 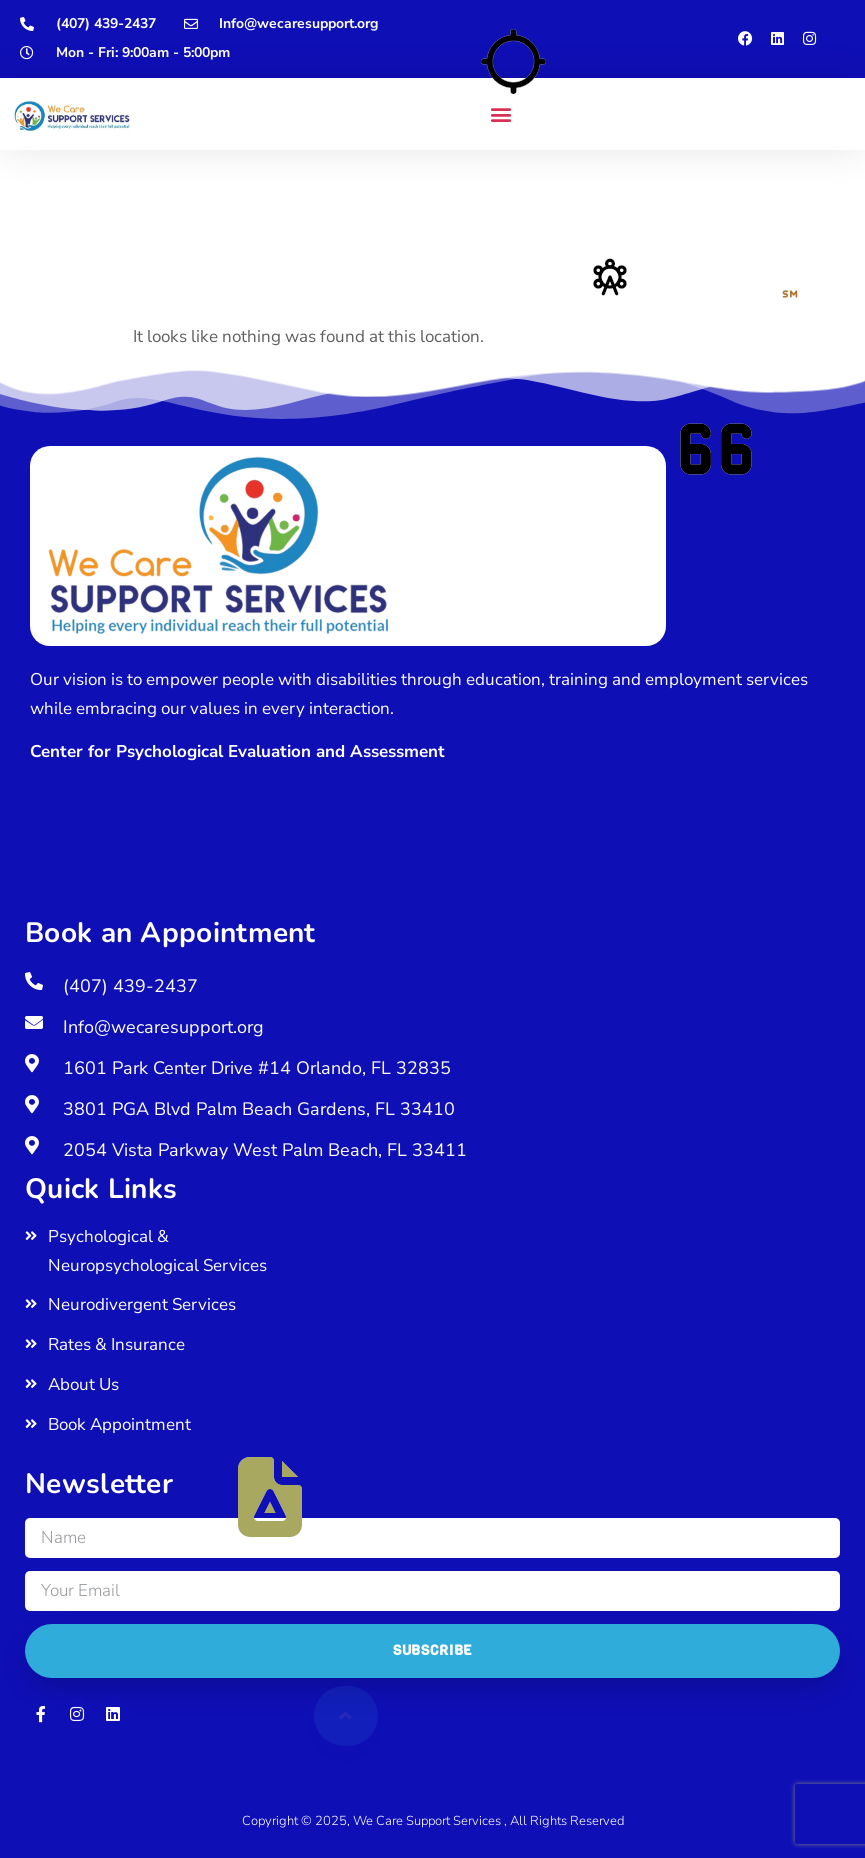 What do you see at coordinates (716, 449) in the screenshot?
I see `indicates item number 66 in a list or sequence` at bounding box center [716, 449].